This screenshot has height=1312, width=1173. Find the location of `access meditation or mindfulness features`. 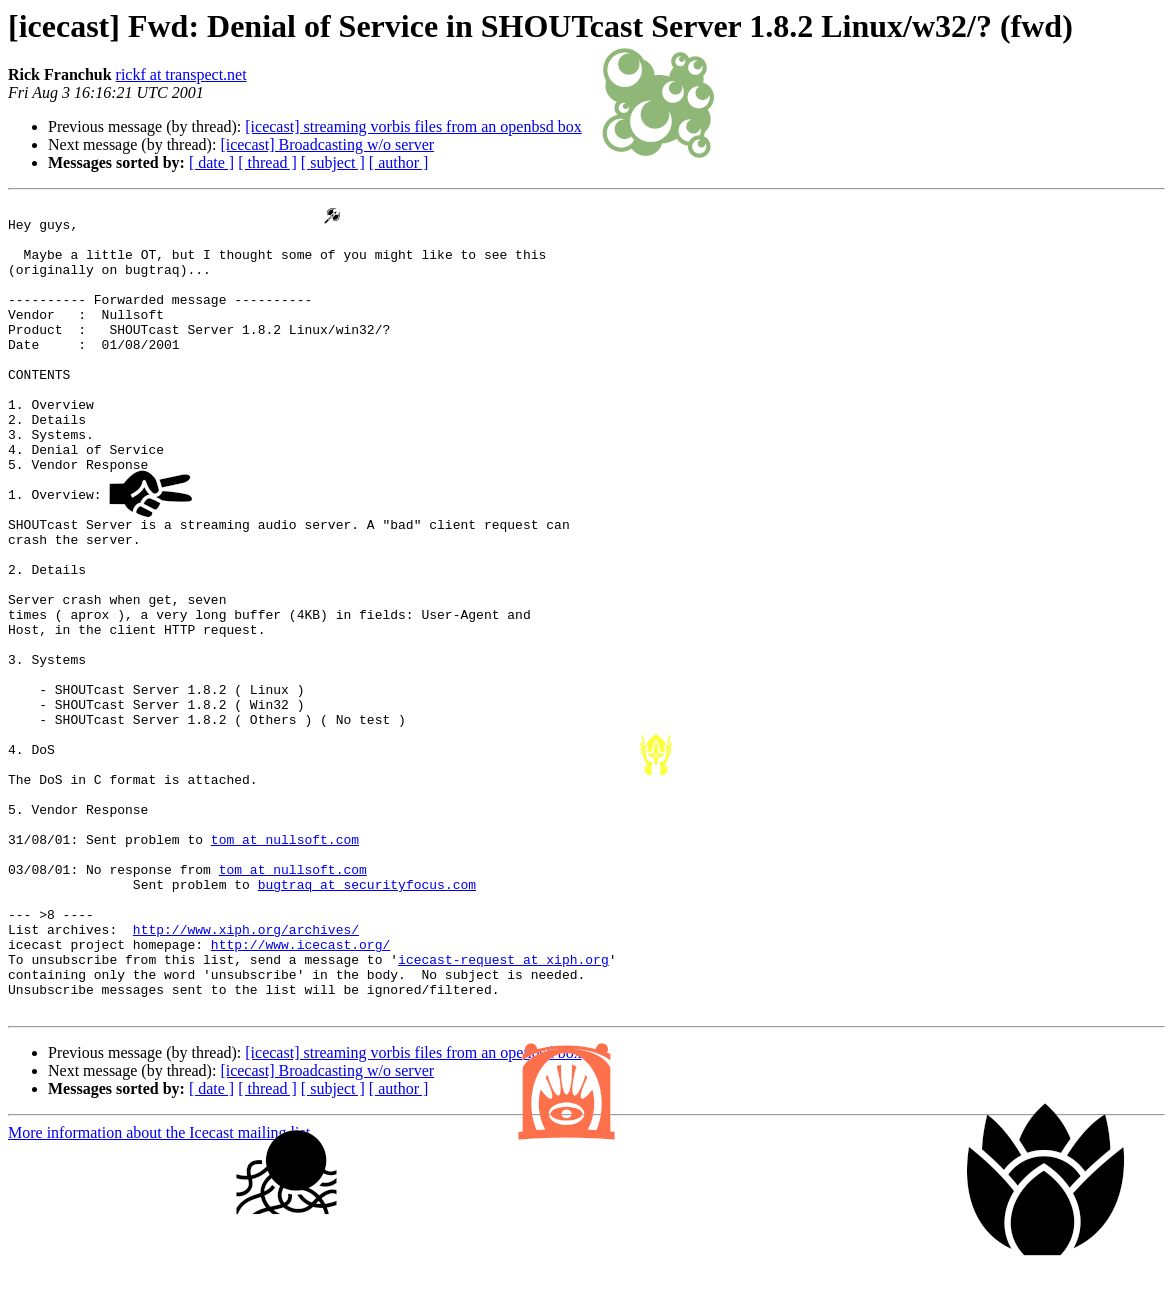

access meditation or mindfulness features is located at coordinates (1045, 1175).